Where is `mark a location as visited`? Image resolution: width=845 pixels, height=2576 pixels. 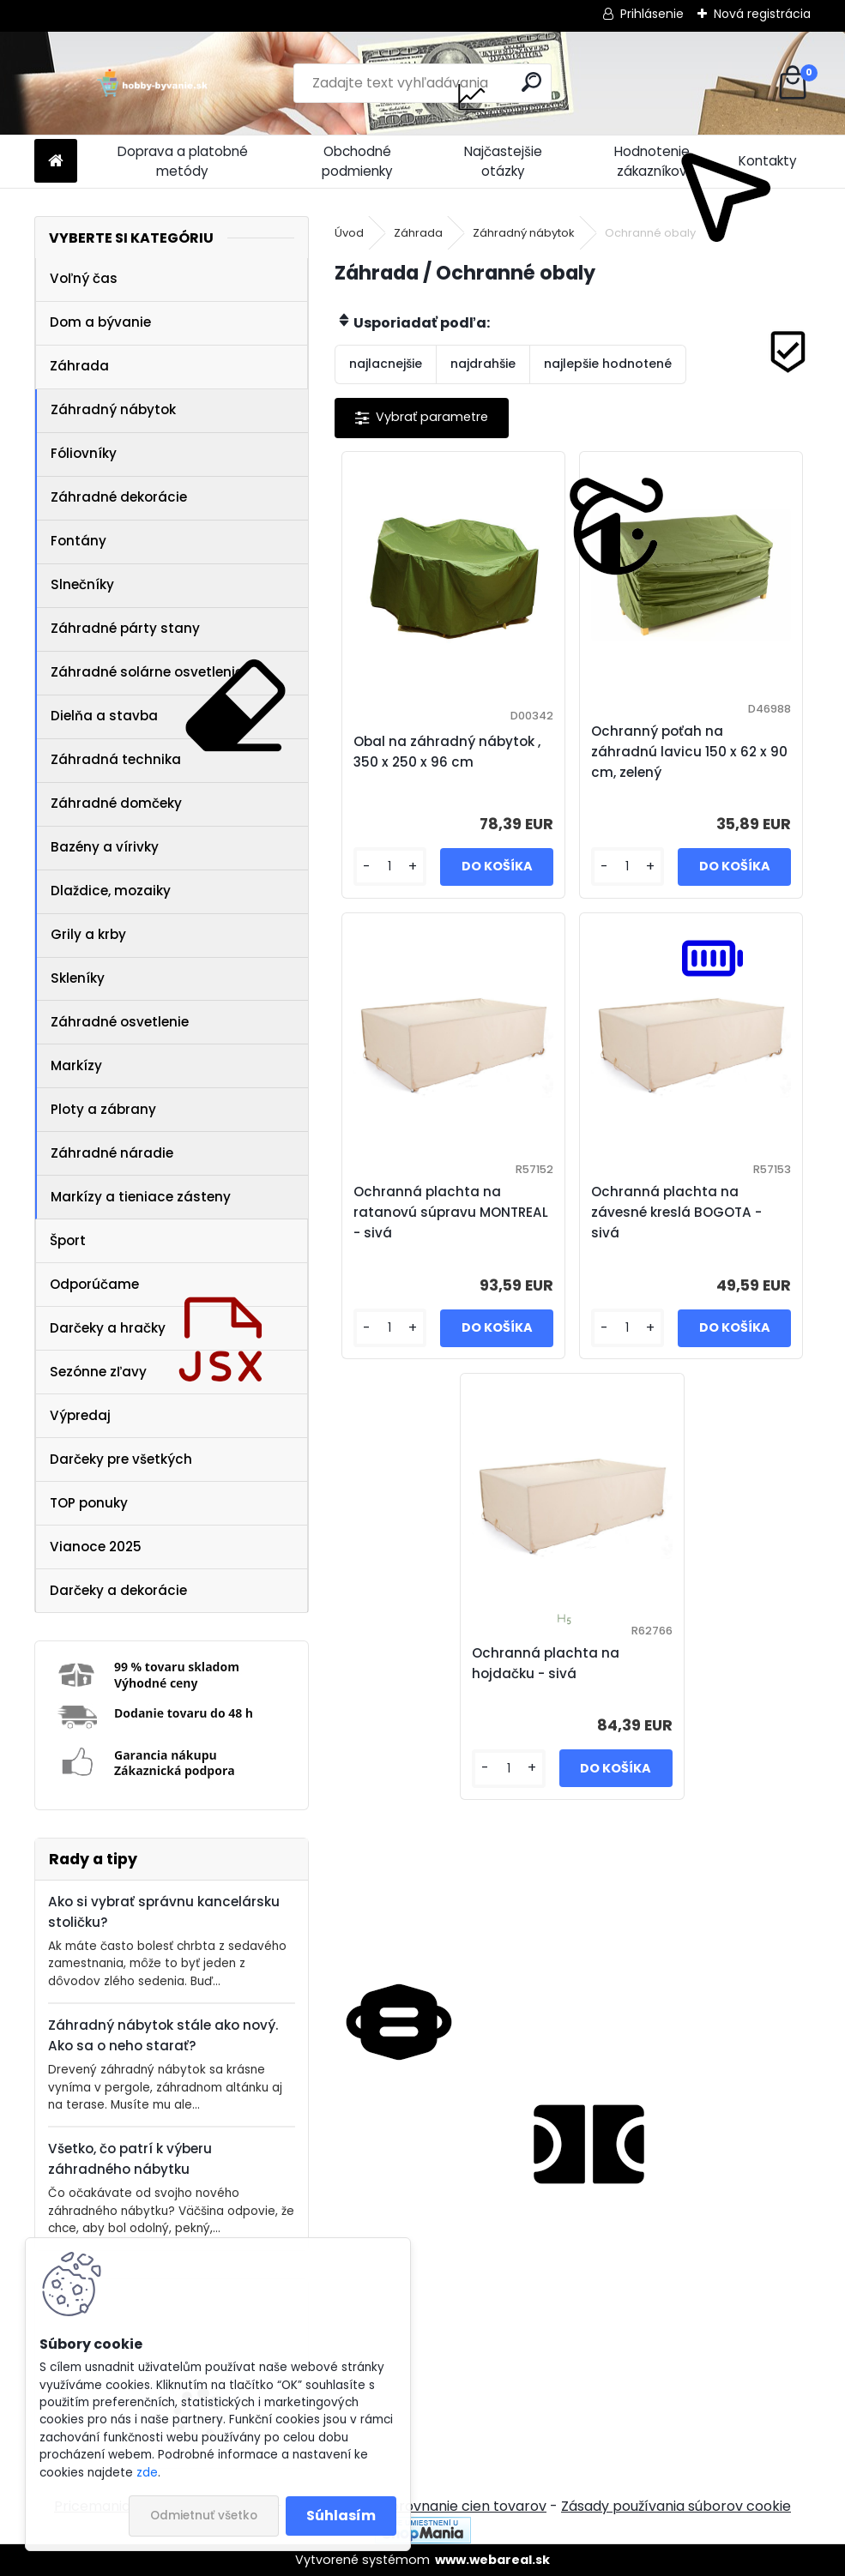
mark a location as visited is located at coordinates (788, 352).